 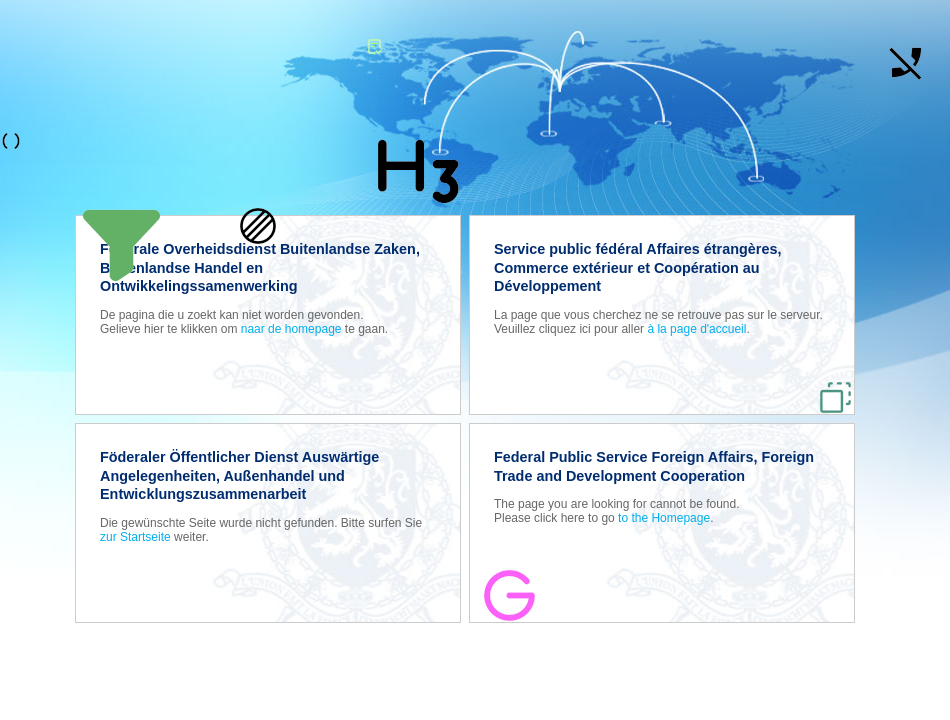 I want to click on send selected element to background layer, so click(x=835, y=397).